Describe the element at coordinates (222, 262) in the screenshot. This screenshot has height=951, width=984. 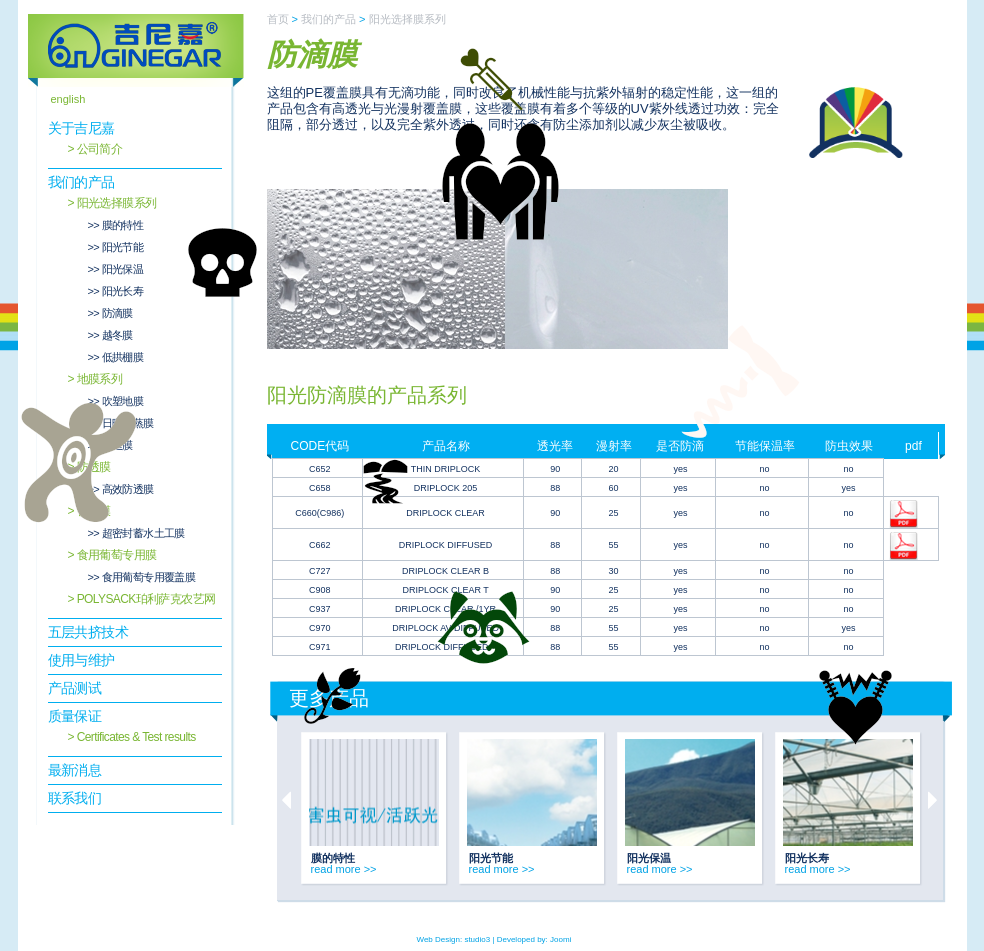
I see `indicates player death or game over state` at that location.